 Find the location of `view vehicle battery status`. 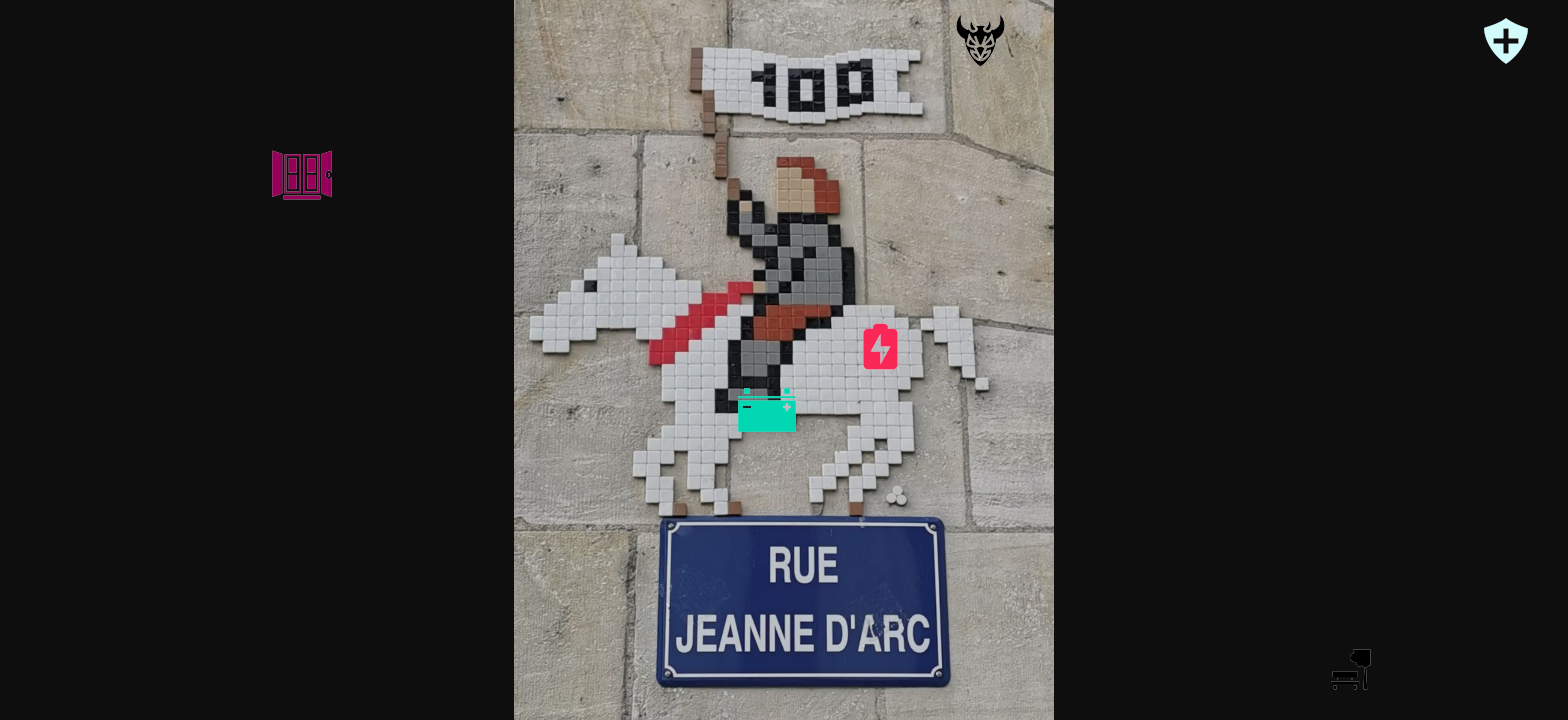

view vehicle battery status is located at coordinates (767, 410).